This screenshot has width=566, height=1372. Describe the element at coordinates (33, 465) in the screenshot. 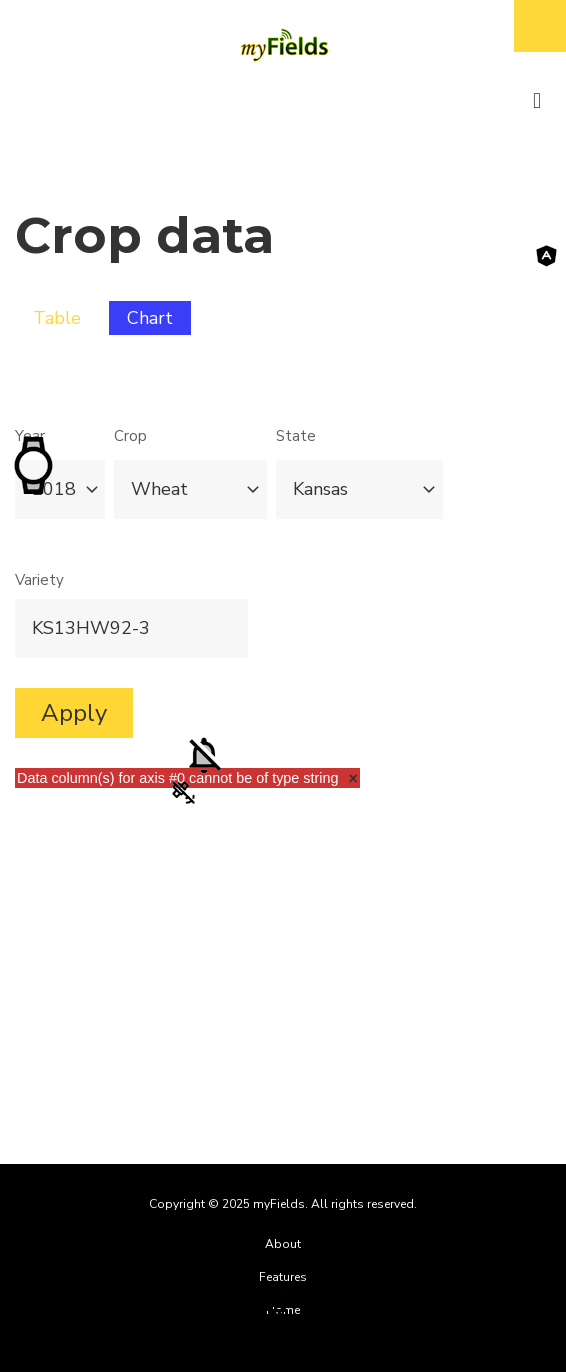

I see `access smartwatch settings or companion app` at that location.